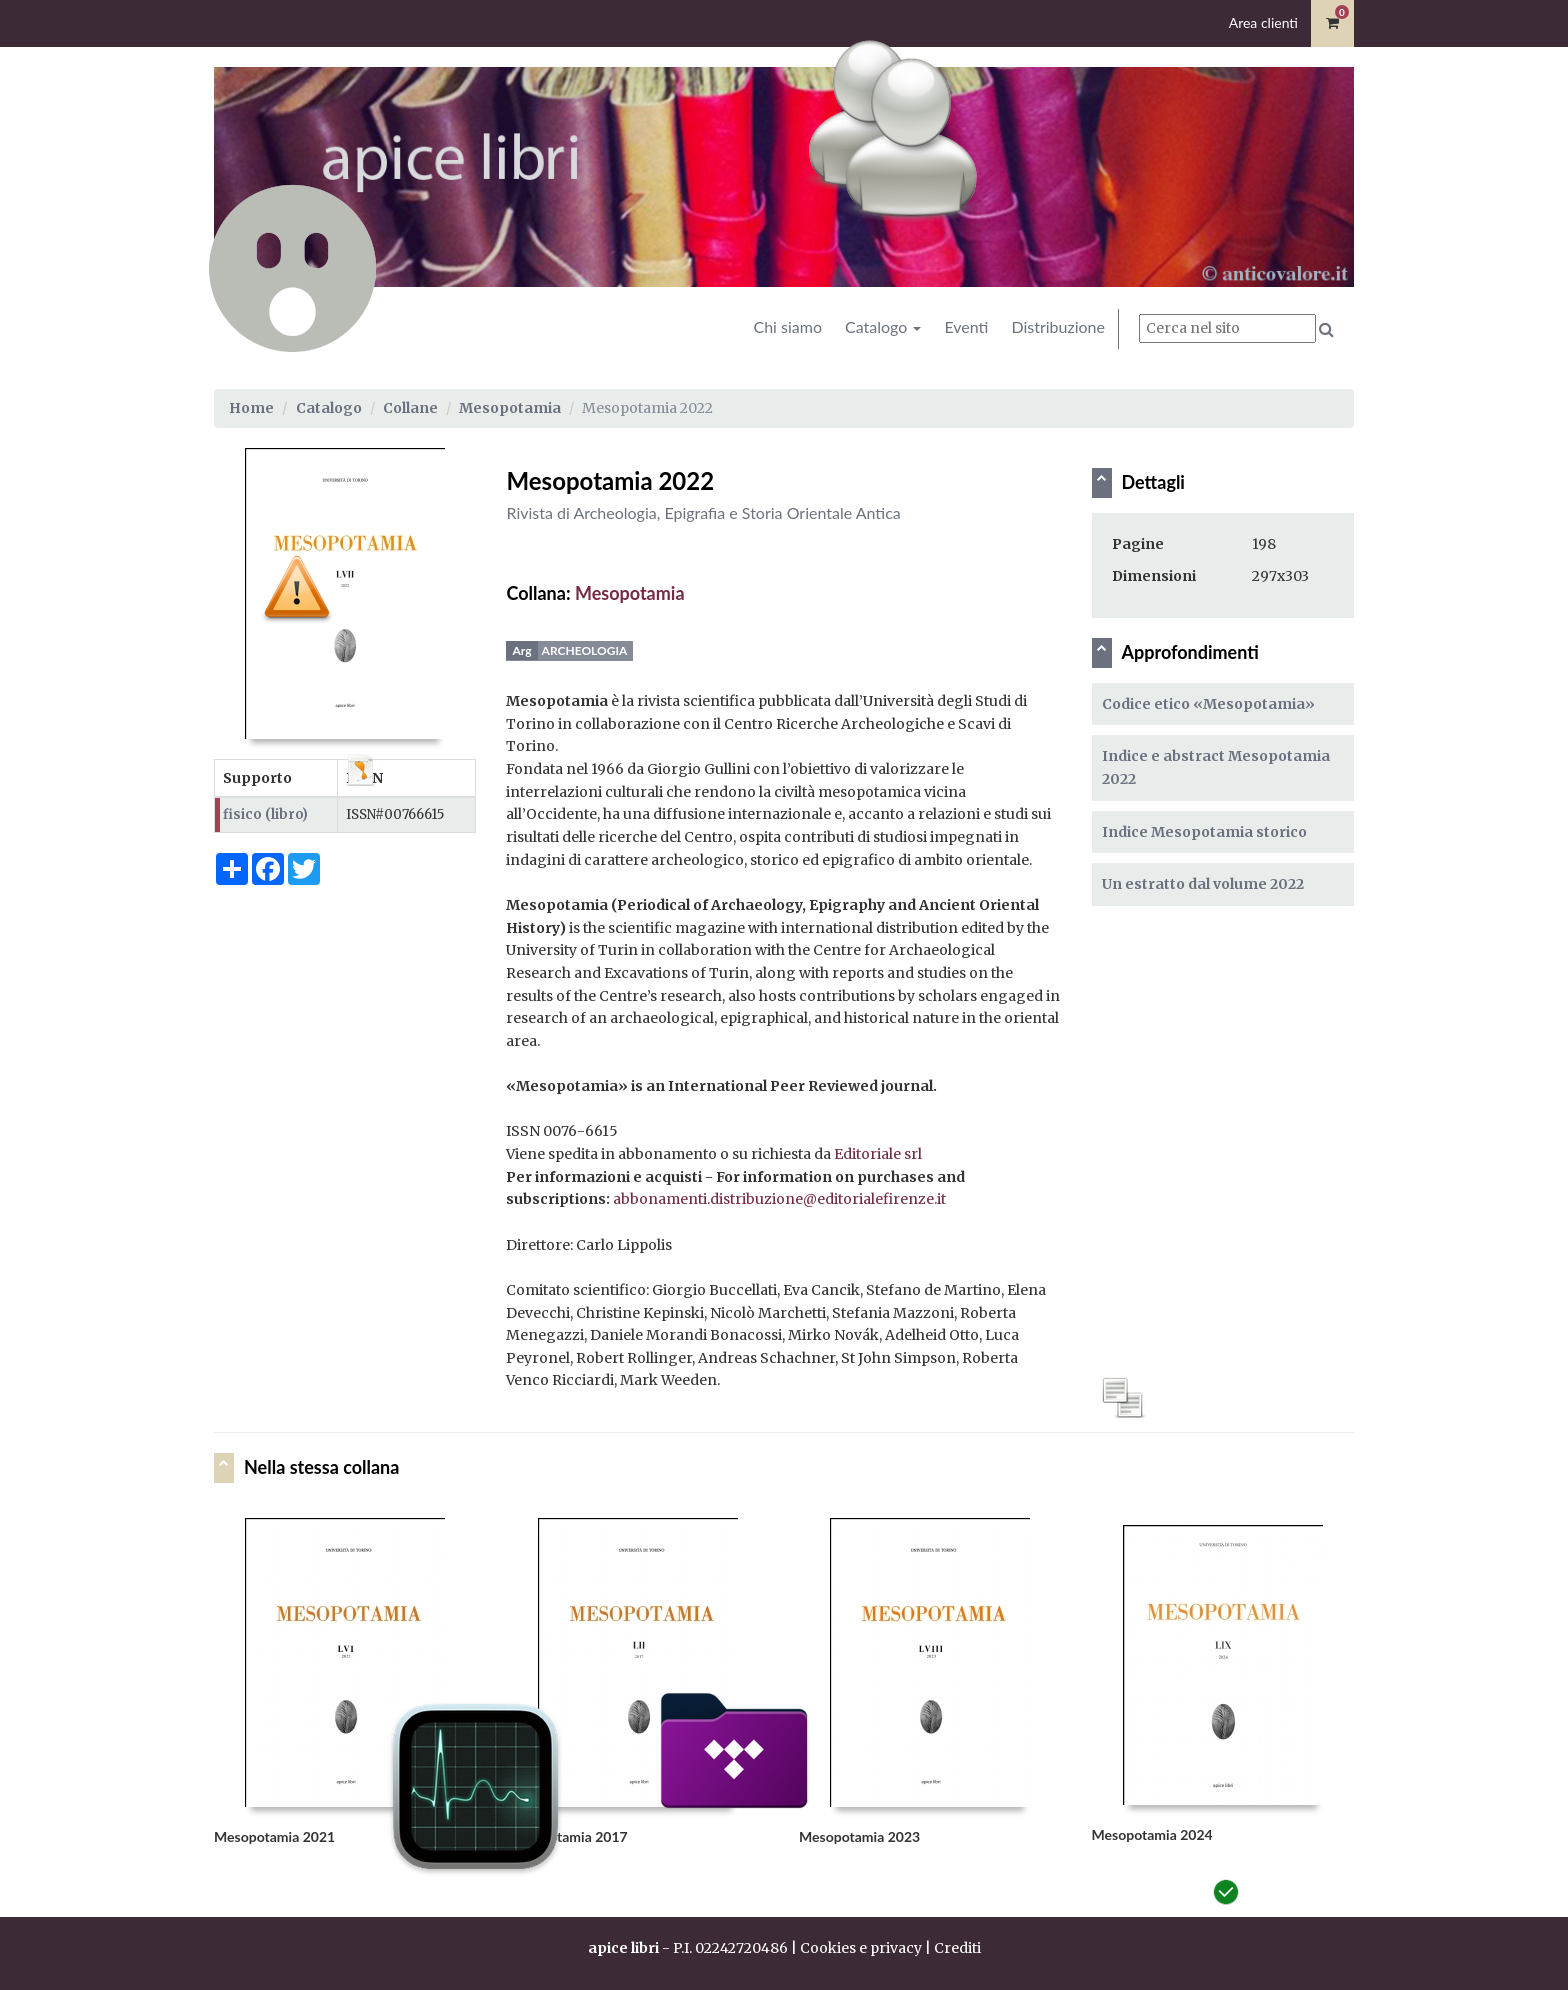  Describe the element at coordinates (1122, 1396) in the screenshot. I see `copy selected content to clipboard` at that location.